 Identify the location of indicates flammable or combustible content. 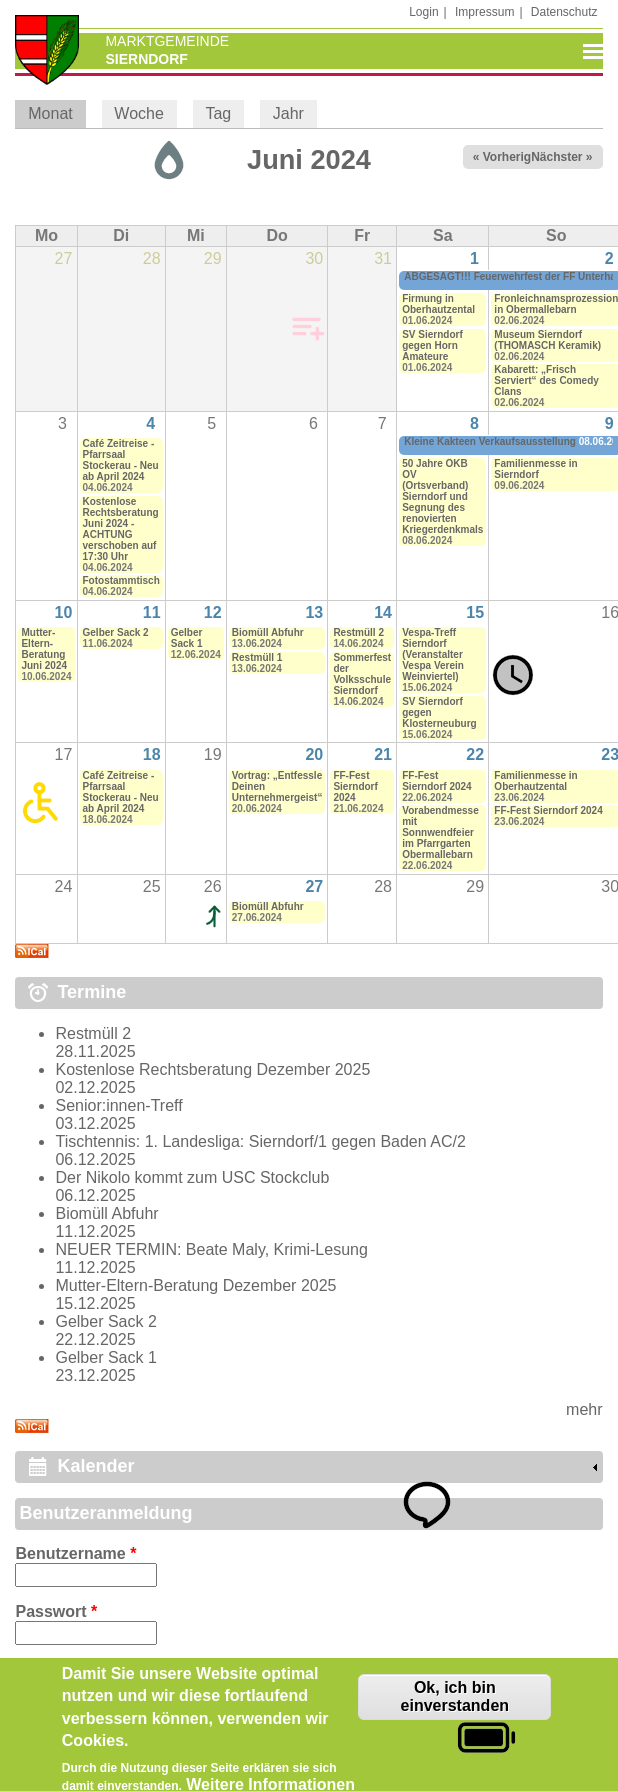
(169, 160).